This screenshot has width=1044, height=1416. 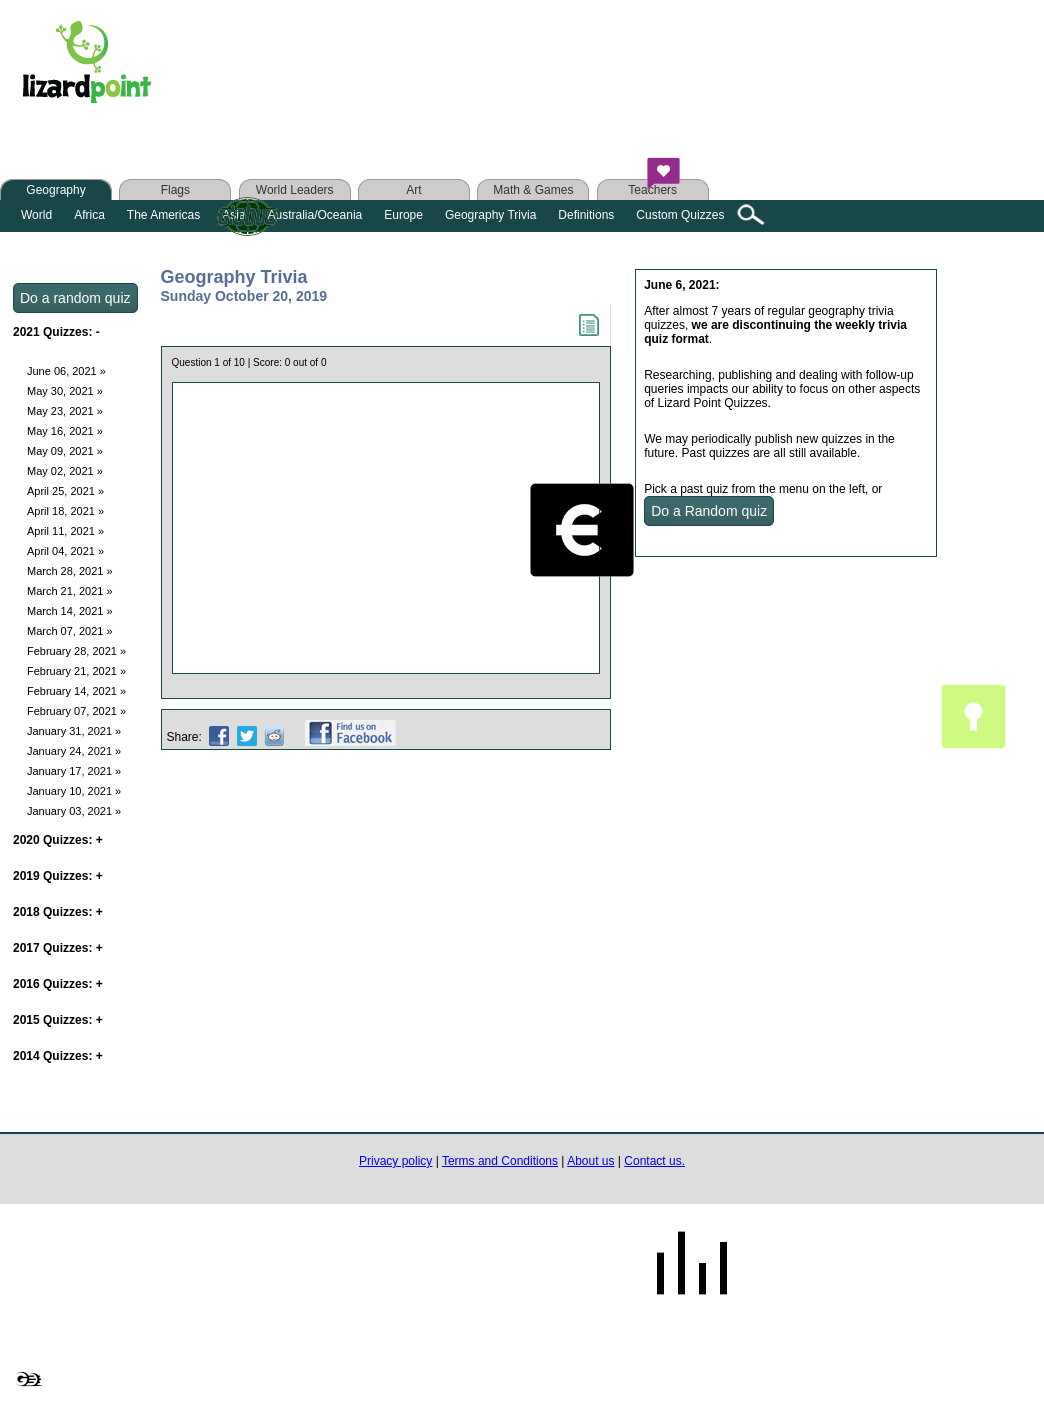 What do you see at coordinates (582, 530) in the screenshot?
I see `indicates euro currency or payment option` at bounding box center [582, 530].